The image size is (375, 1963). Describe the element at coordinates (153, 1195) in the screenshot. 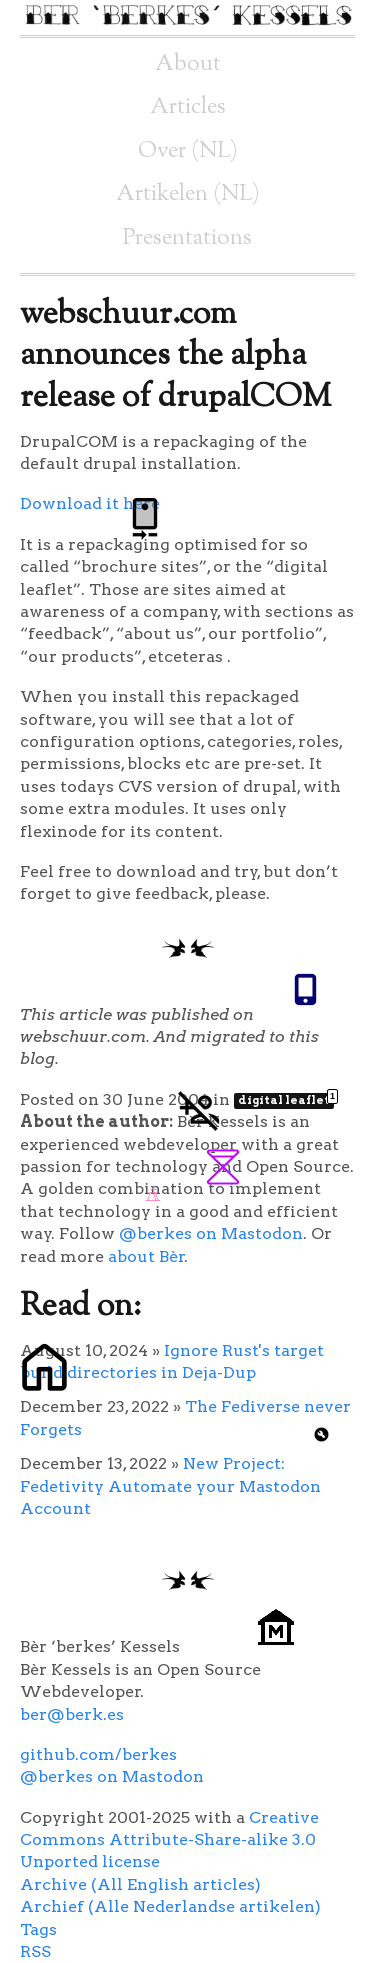

I see `view nuclear power plant information` at that location.